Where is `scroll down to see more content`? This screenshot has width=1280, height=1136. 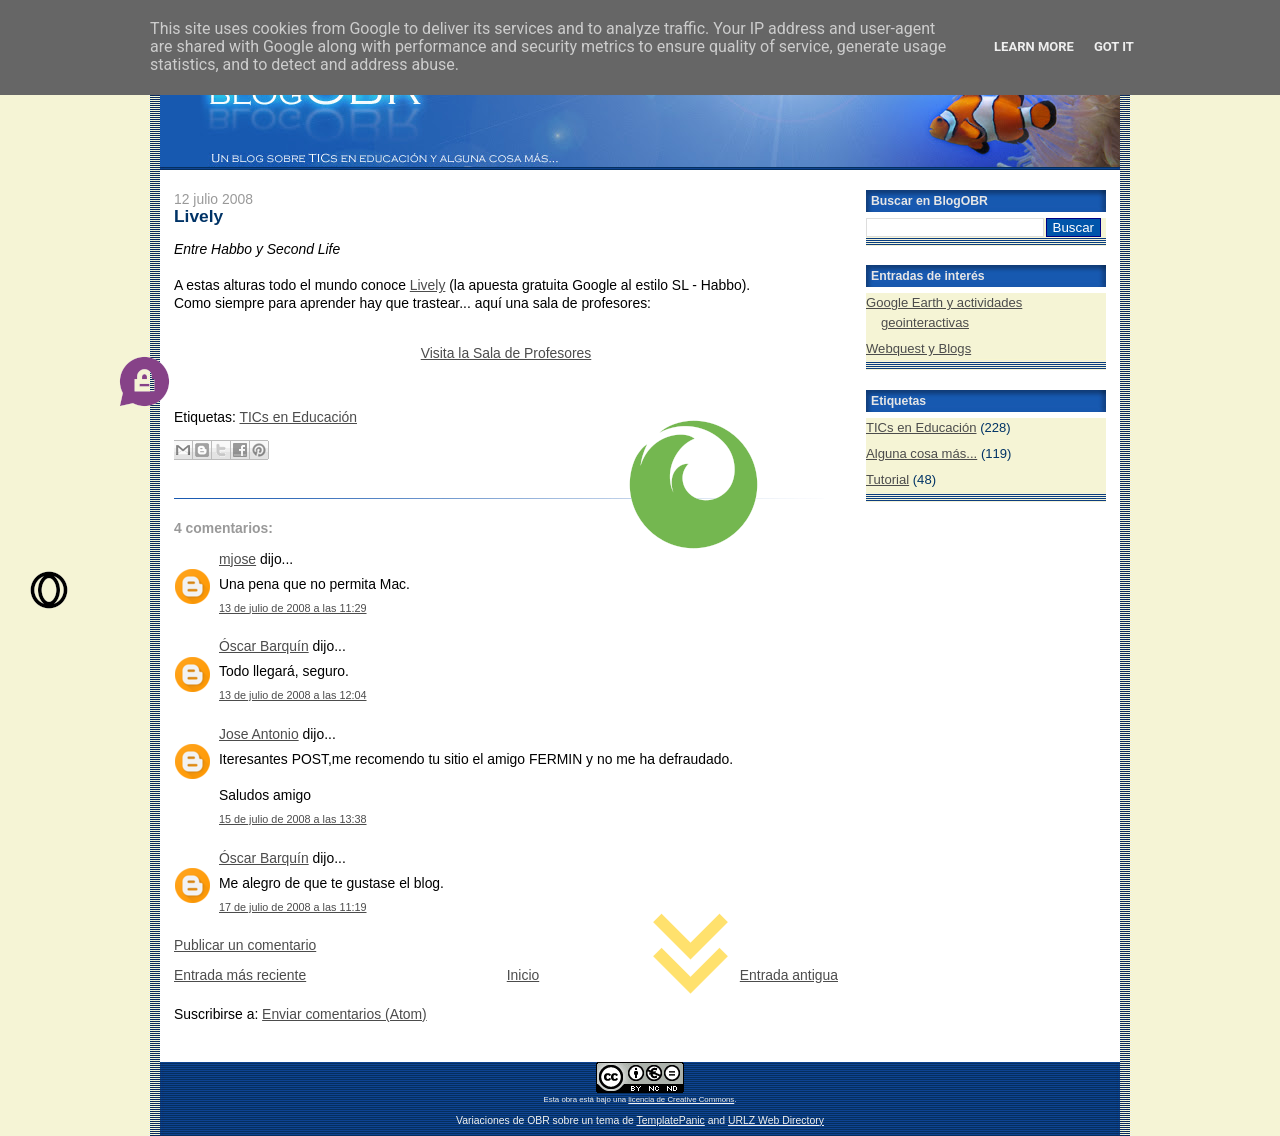 scroll down to see more content is located at coordinates (690, 950).